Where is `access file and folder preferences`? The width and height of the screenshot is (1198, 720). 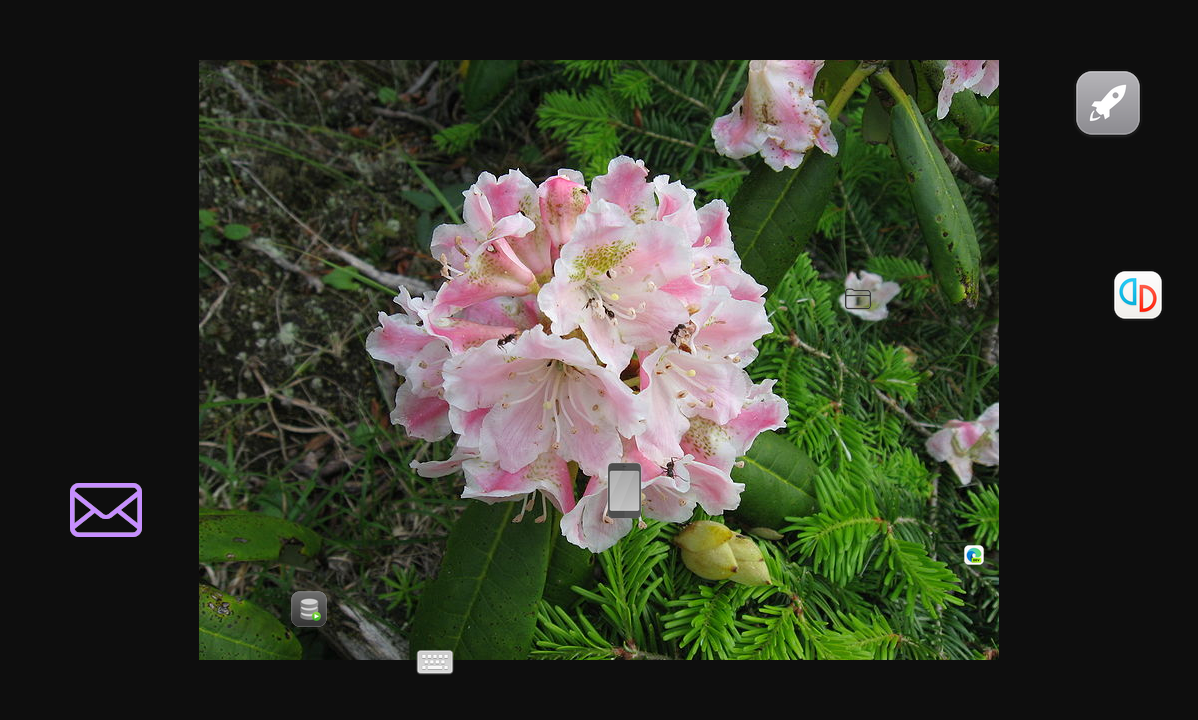
access file and folder preferences is located at coordinates (858, 298).